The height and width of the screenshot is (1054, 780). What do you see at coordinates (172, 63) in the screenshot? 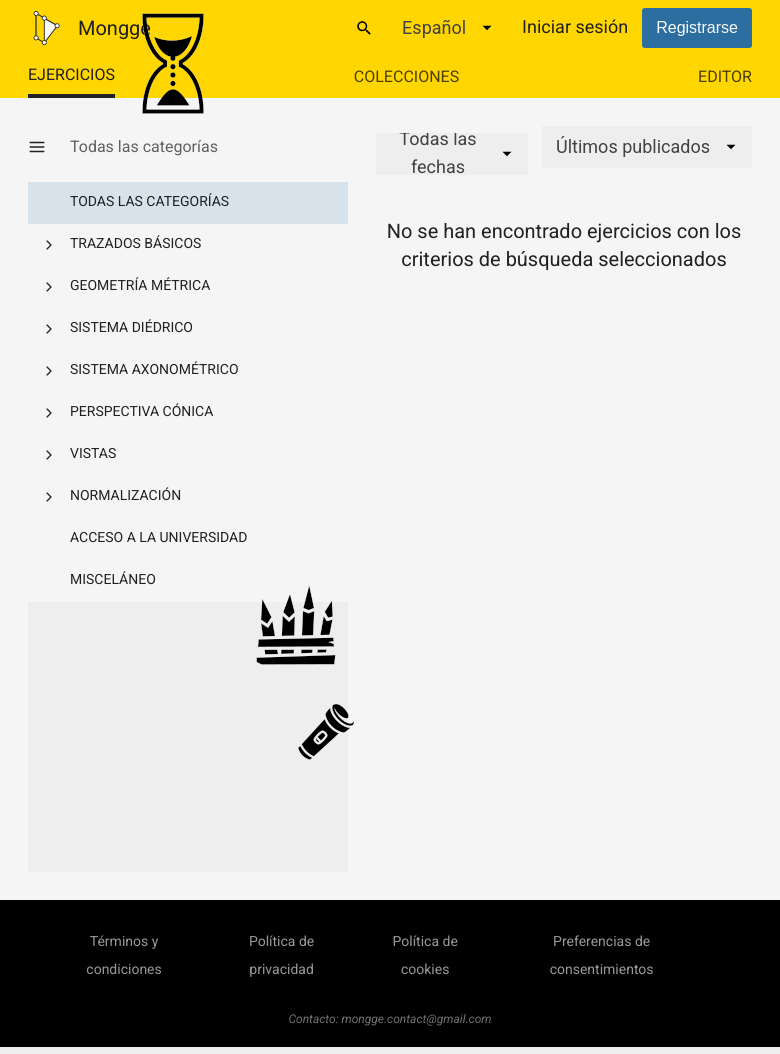
I see `indicates a timer or countdown in progress` at bounding box center [172, 63].